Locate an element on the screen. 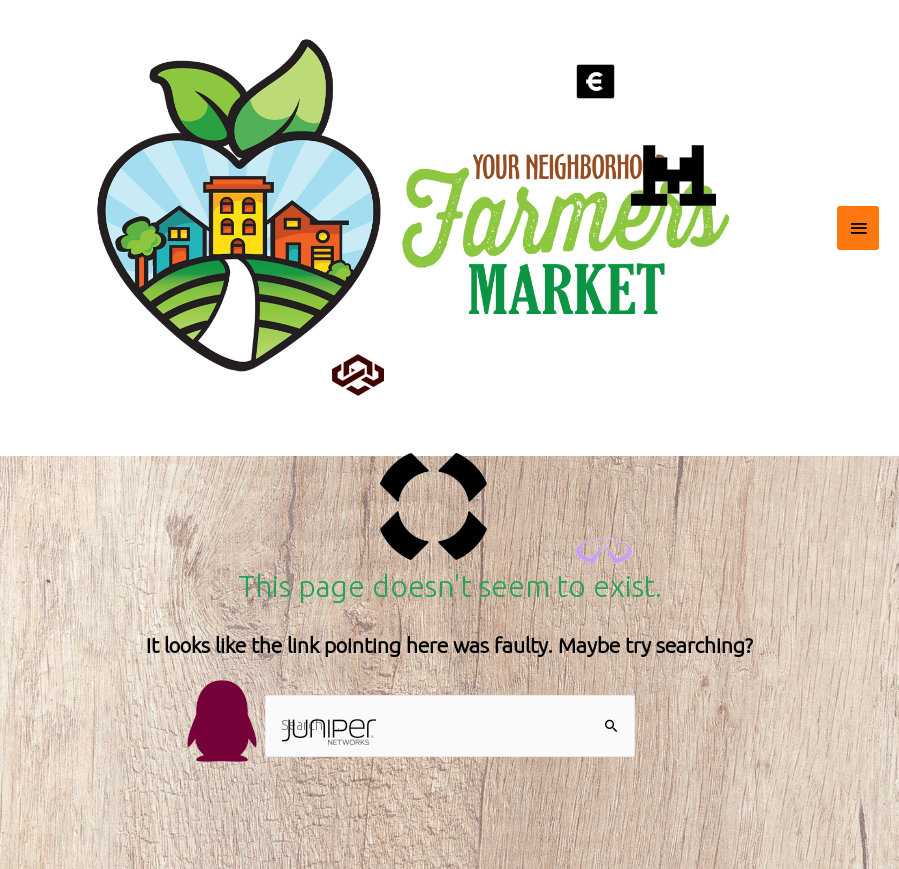  Mistral AI logo is located at coordinates (673, 175).